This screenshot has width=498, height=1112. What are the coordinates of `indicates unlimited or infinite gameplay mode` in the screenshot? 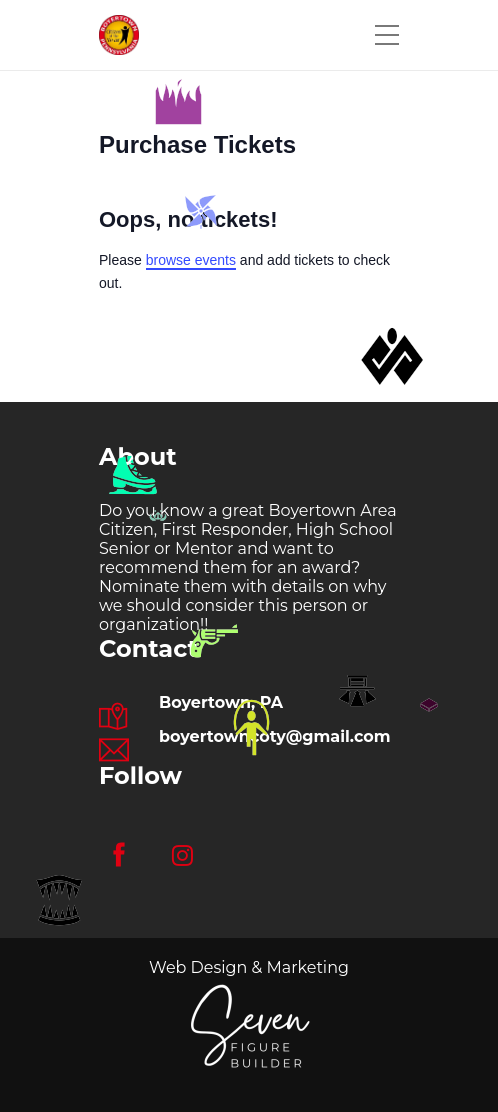 It's located at (392, 359).